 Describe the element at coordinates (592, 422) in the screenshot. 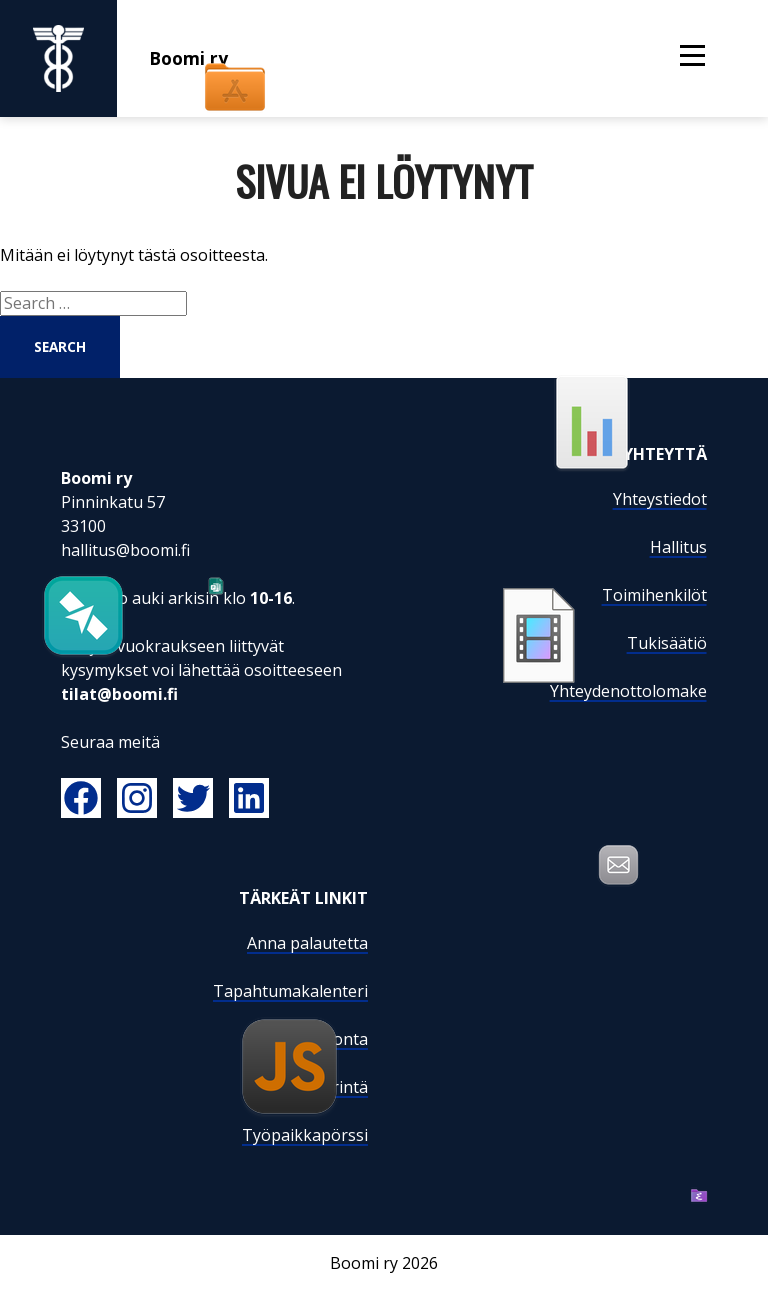

I see `open an opendocument chart template file` at that location.